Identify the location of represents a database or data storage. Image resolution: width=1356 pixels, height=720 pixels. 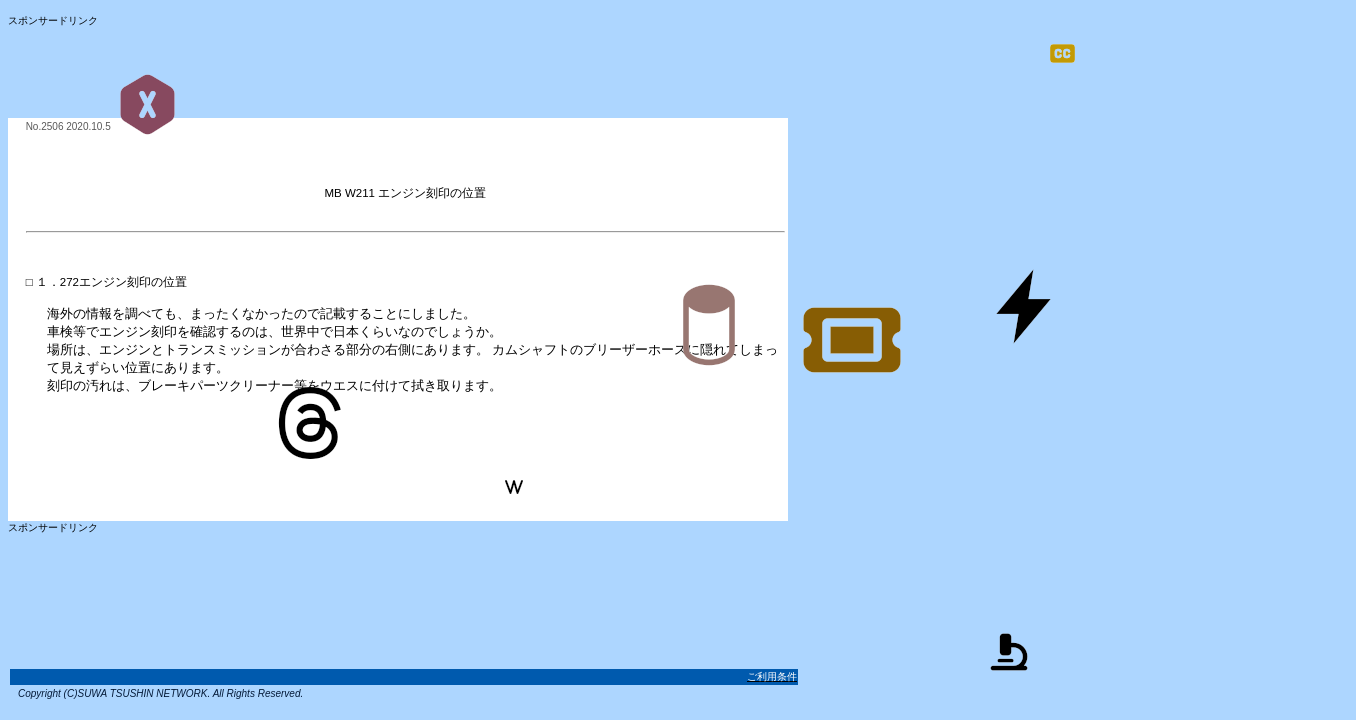
(709, 325).